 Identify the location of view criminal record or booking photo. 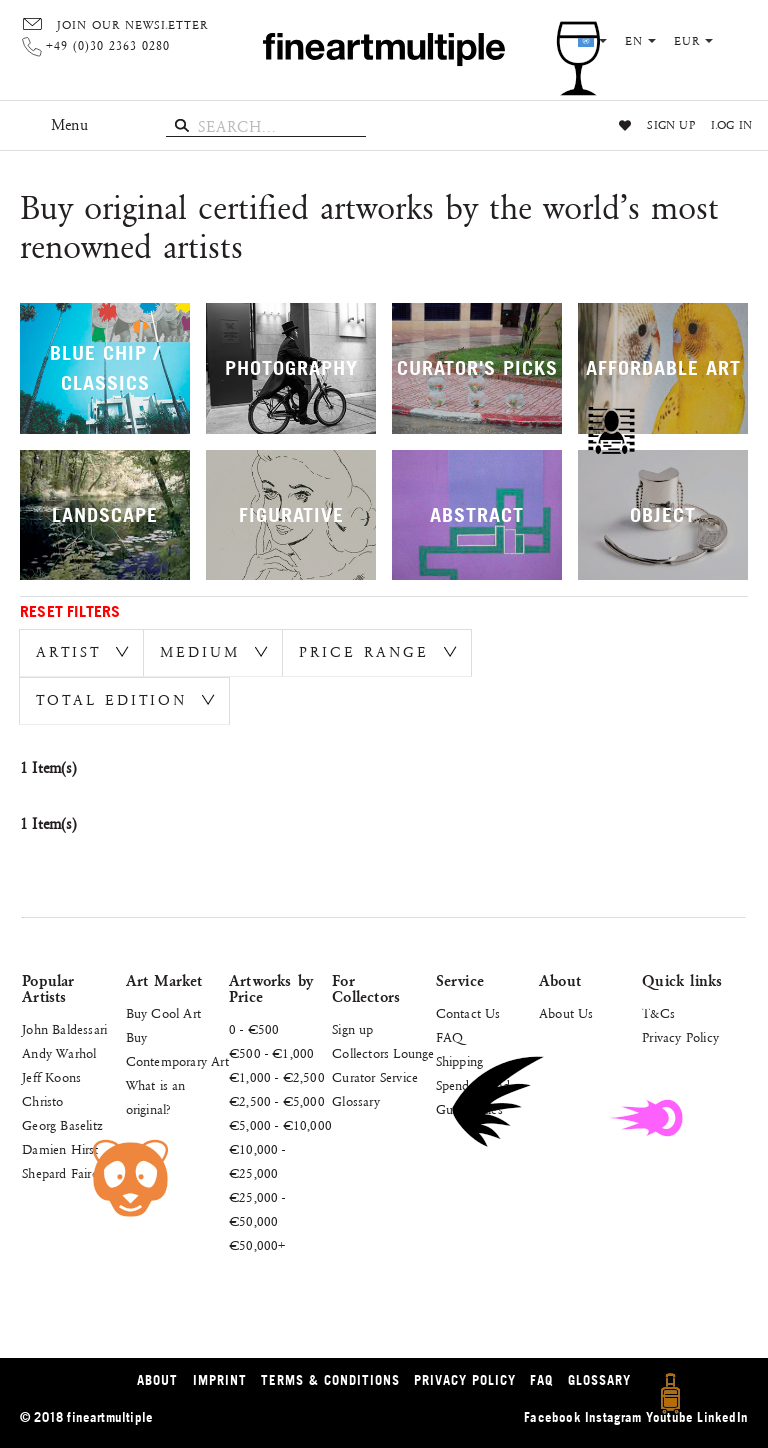
(611, 430).